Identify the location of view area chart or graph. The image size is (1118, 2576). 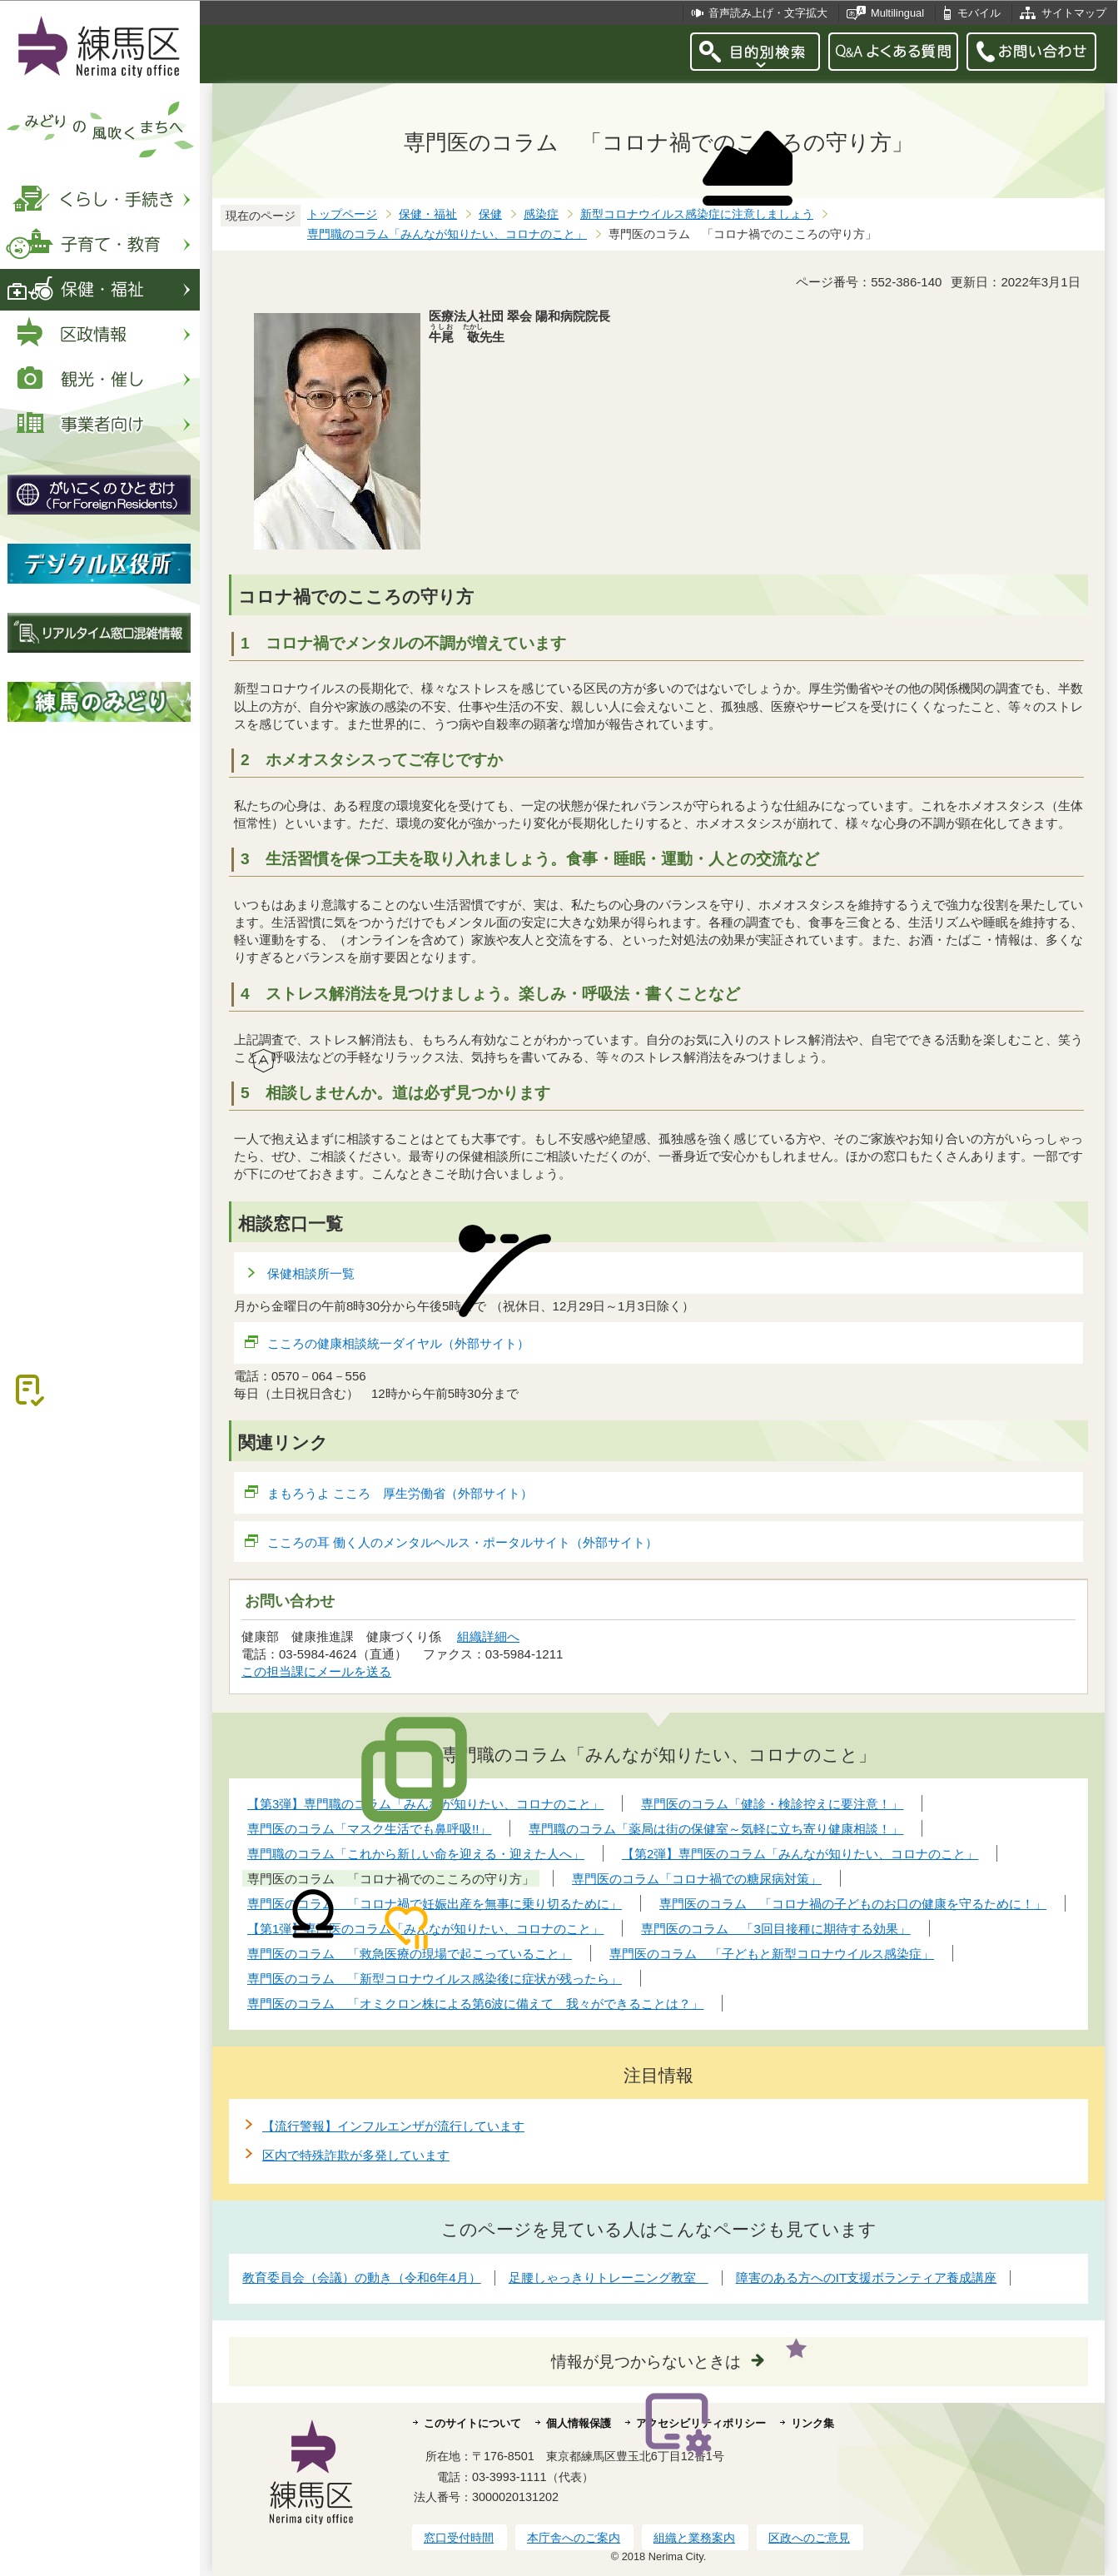
(748, 166).